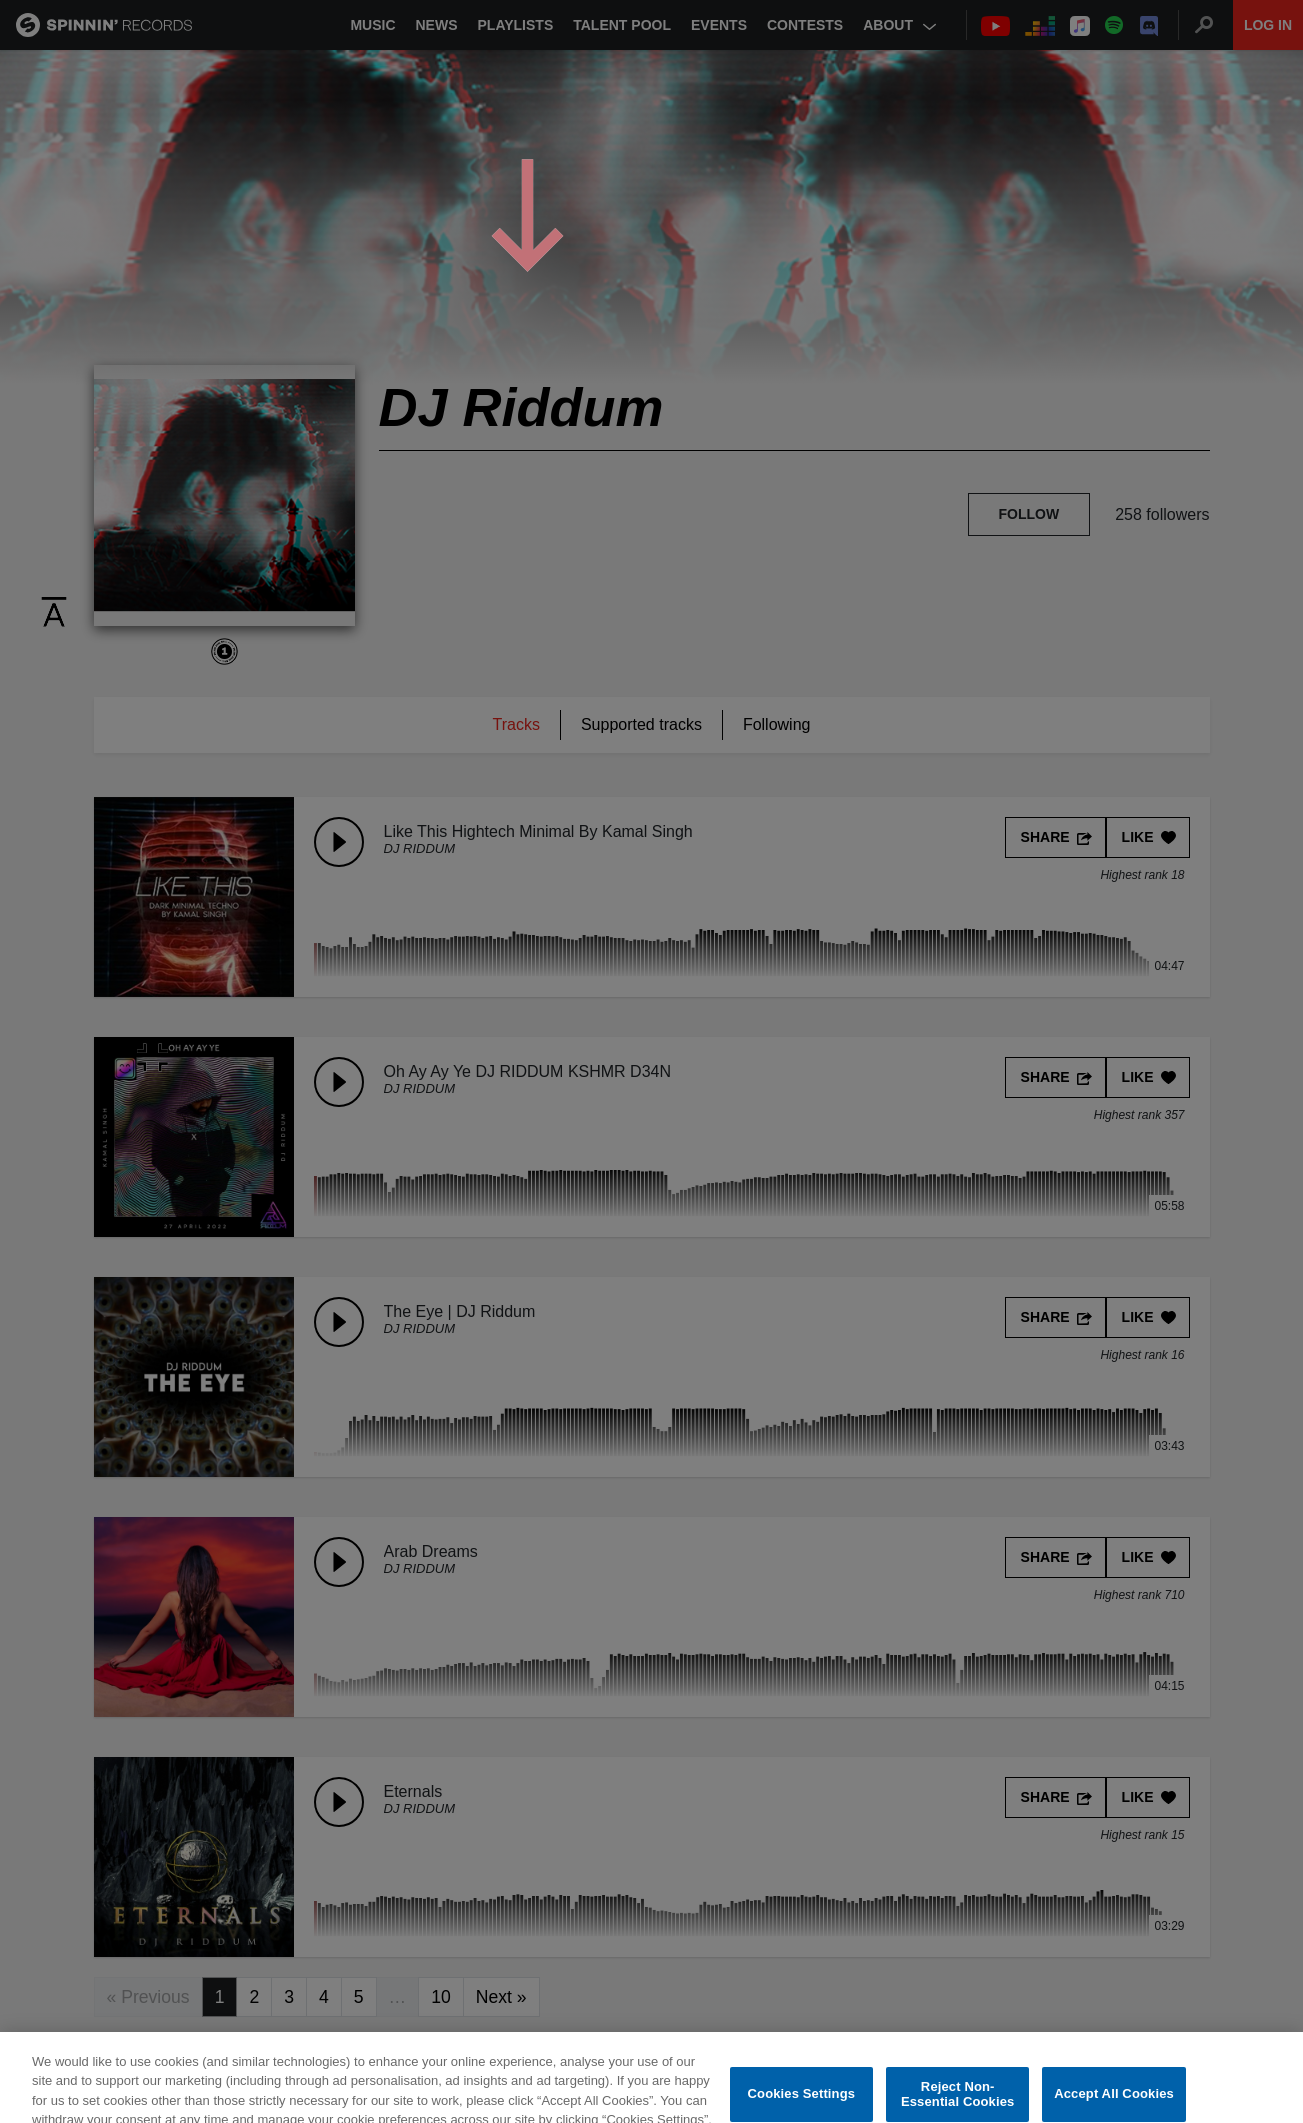 The height and width of the screenshot is (2123, 1303). Describe the element at coordinates (54, 611) in the screenshot. I see `apply overline formatting to selected text` at that location.